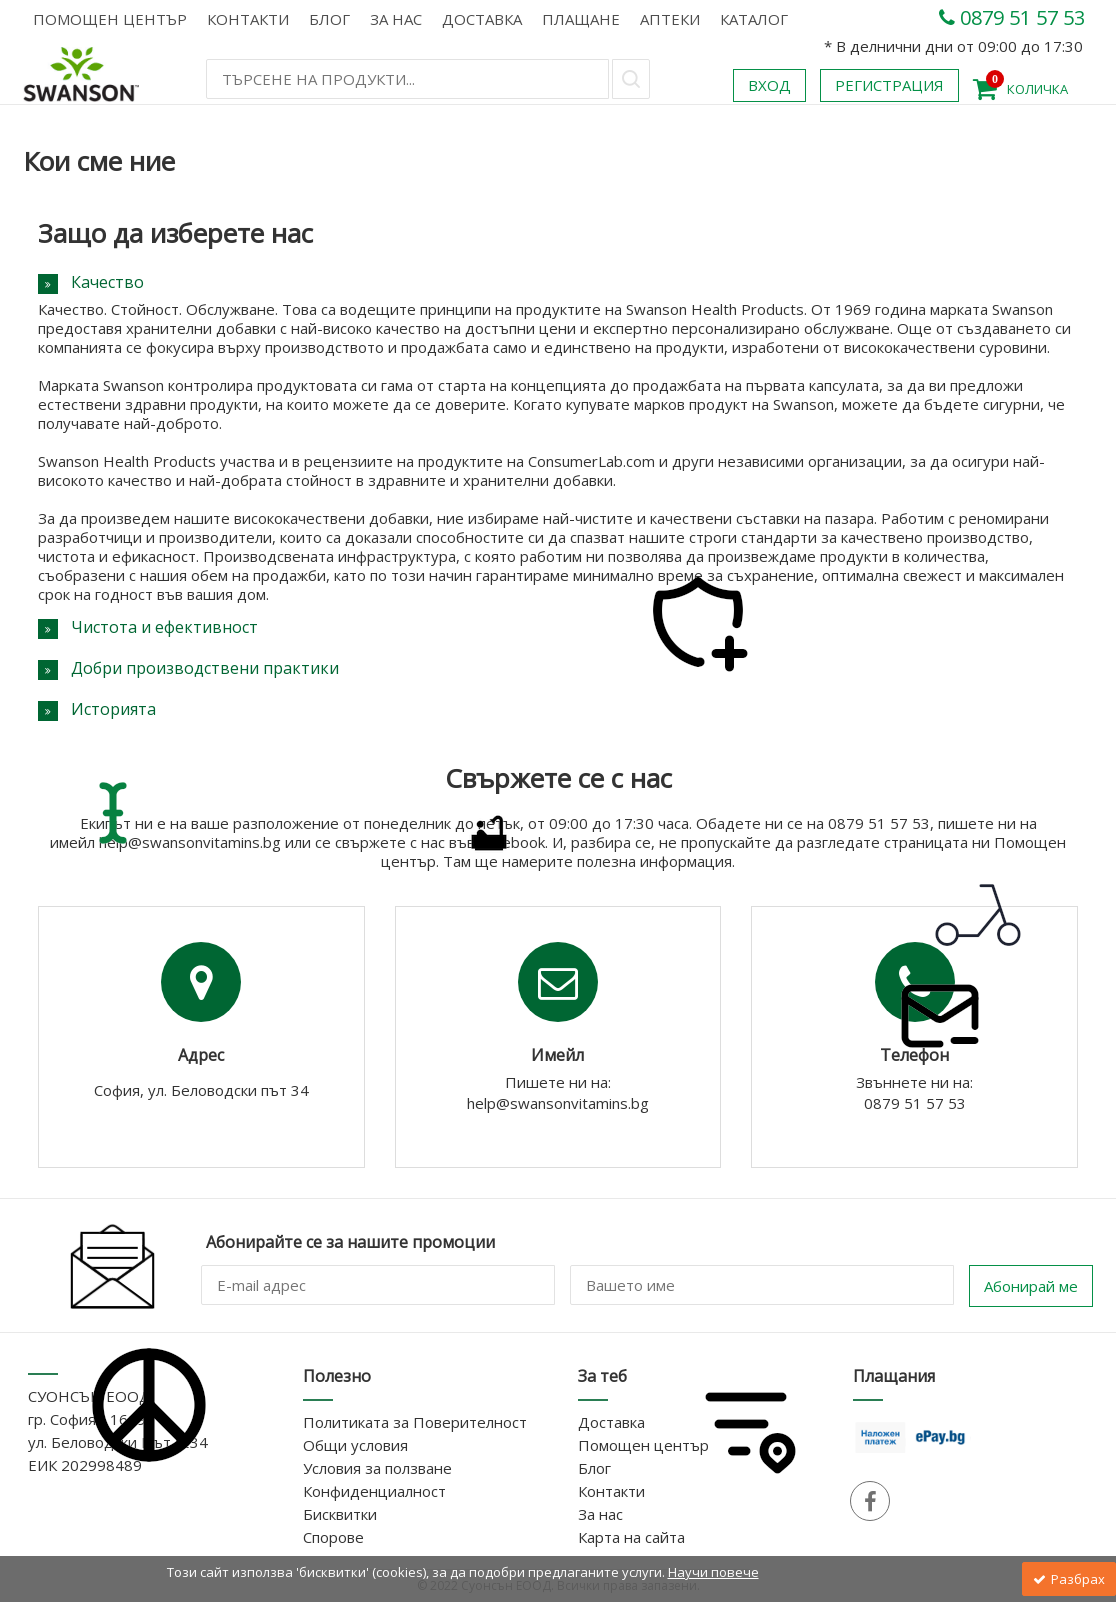 Image resolution: width=1116 pixels, height=1602 pixels. What do you see at coordinates (149, 1405) in the screenshot?
I see `peace symbol or anti-war indicator` at bounding box center [149, 1405].